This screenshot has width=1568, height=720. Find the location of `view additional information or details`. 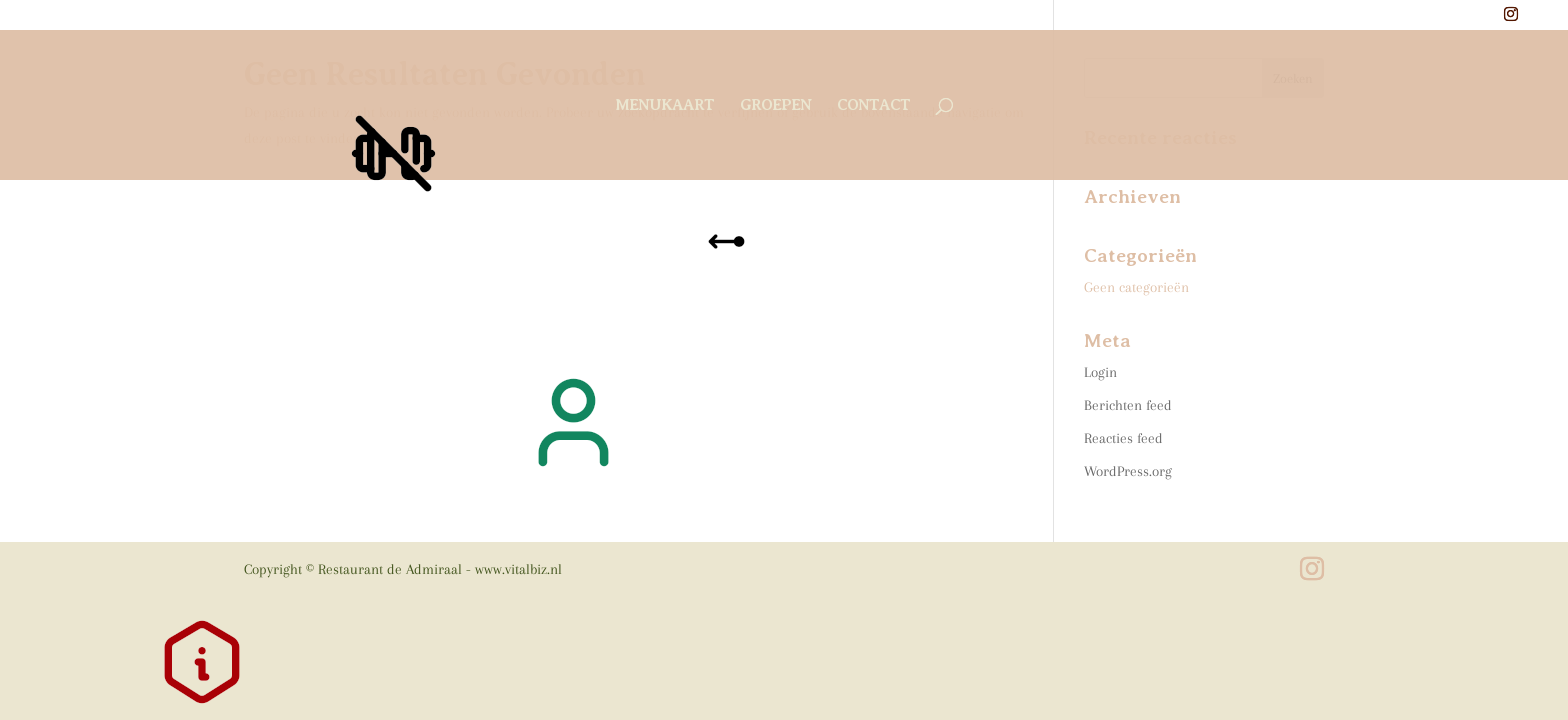

view additional information or details is located at coordinates (202, 662).